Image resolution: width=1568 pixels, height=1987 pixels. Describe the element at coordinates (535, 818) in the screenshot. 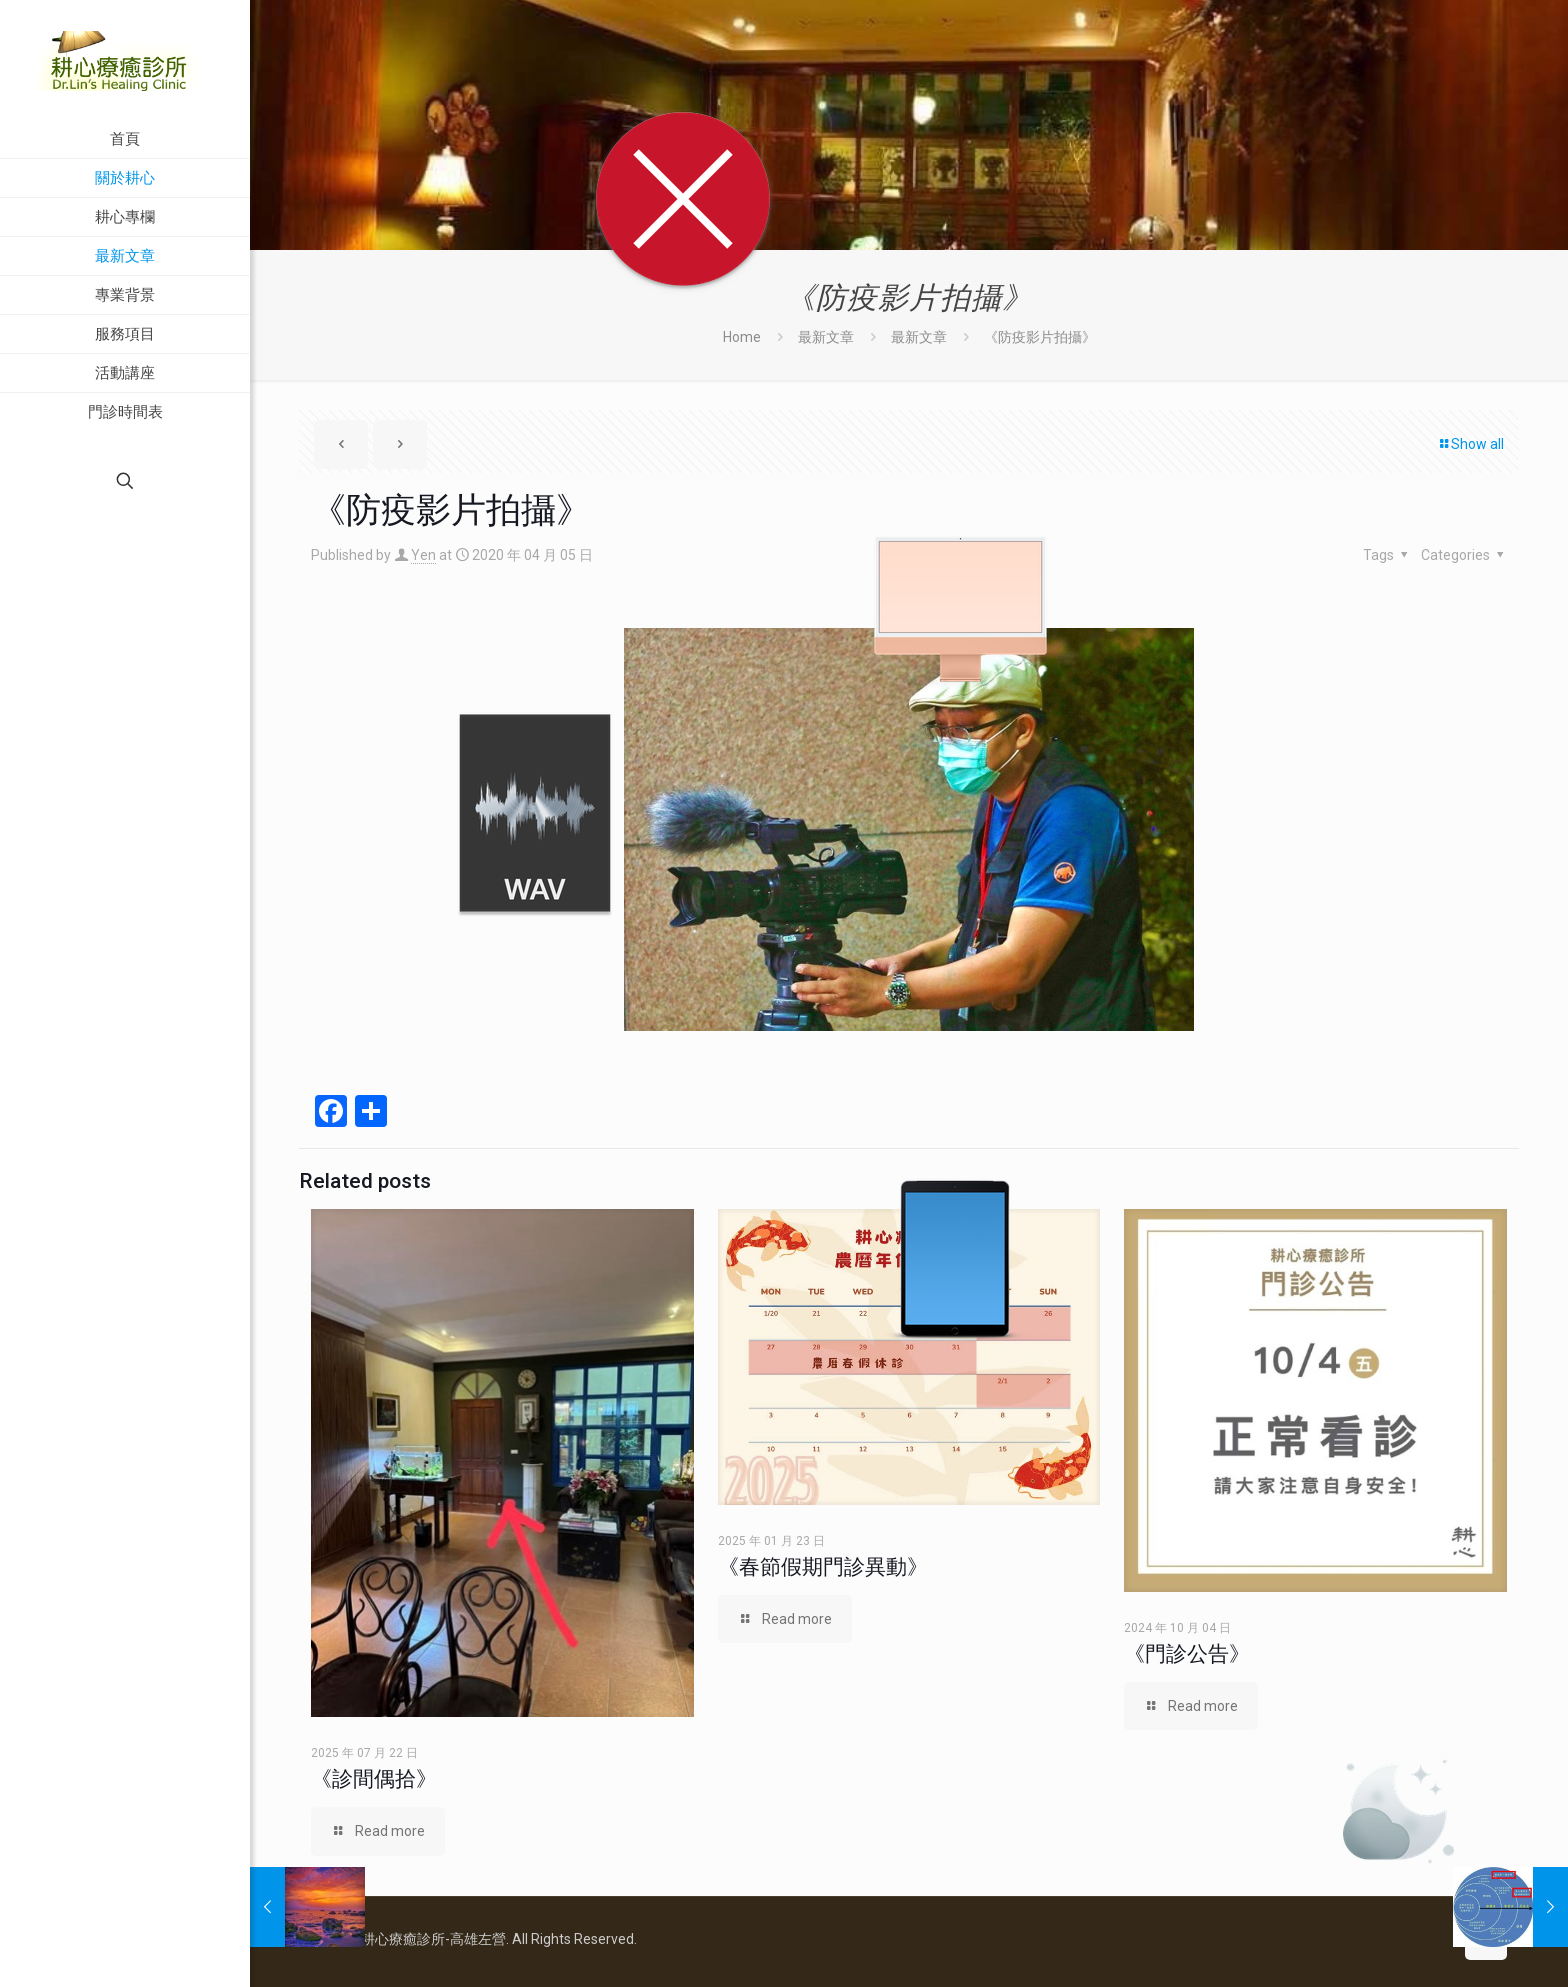

I see `a WAV audio file in GarageBand or Logic Pro` at that location.